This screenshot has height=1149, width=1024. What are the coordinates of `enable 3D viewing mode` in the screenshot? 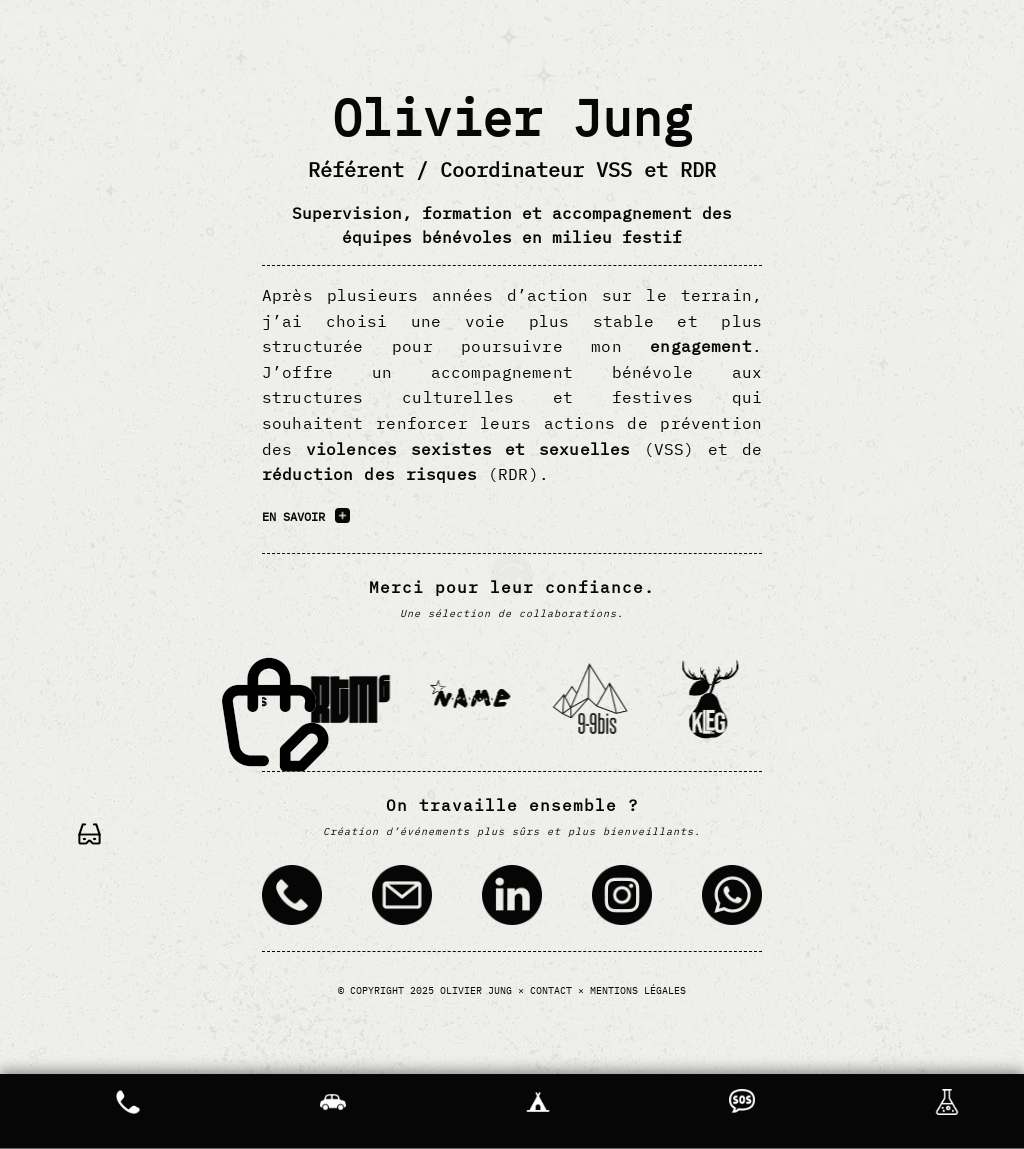 It's located at (89, 834).